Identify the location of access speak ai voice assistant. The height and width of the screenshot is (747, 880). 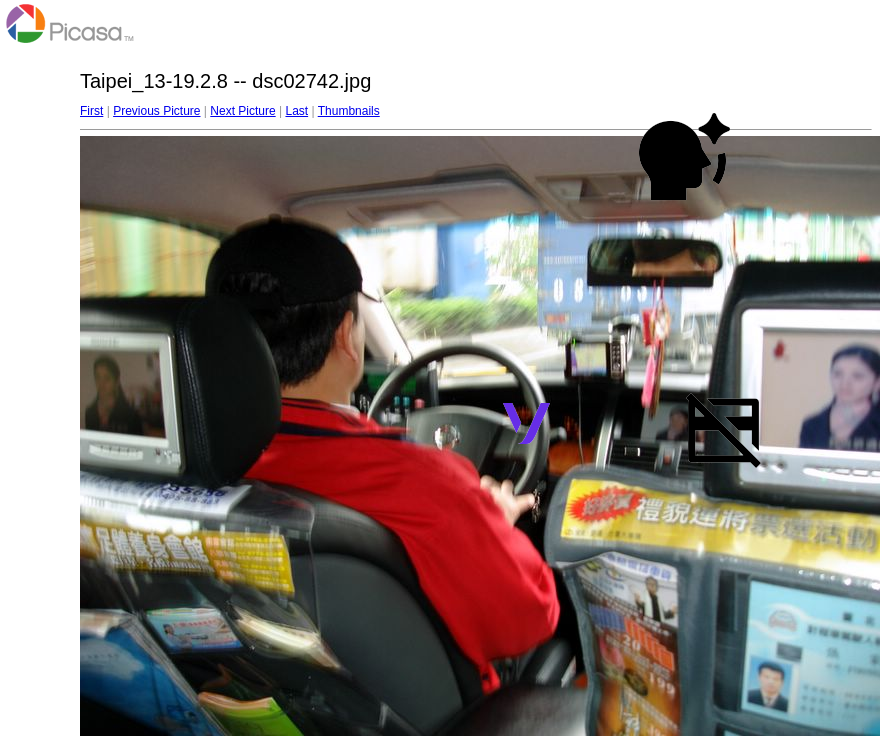
(682, 160).